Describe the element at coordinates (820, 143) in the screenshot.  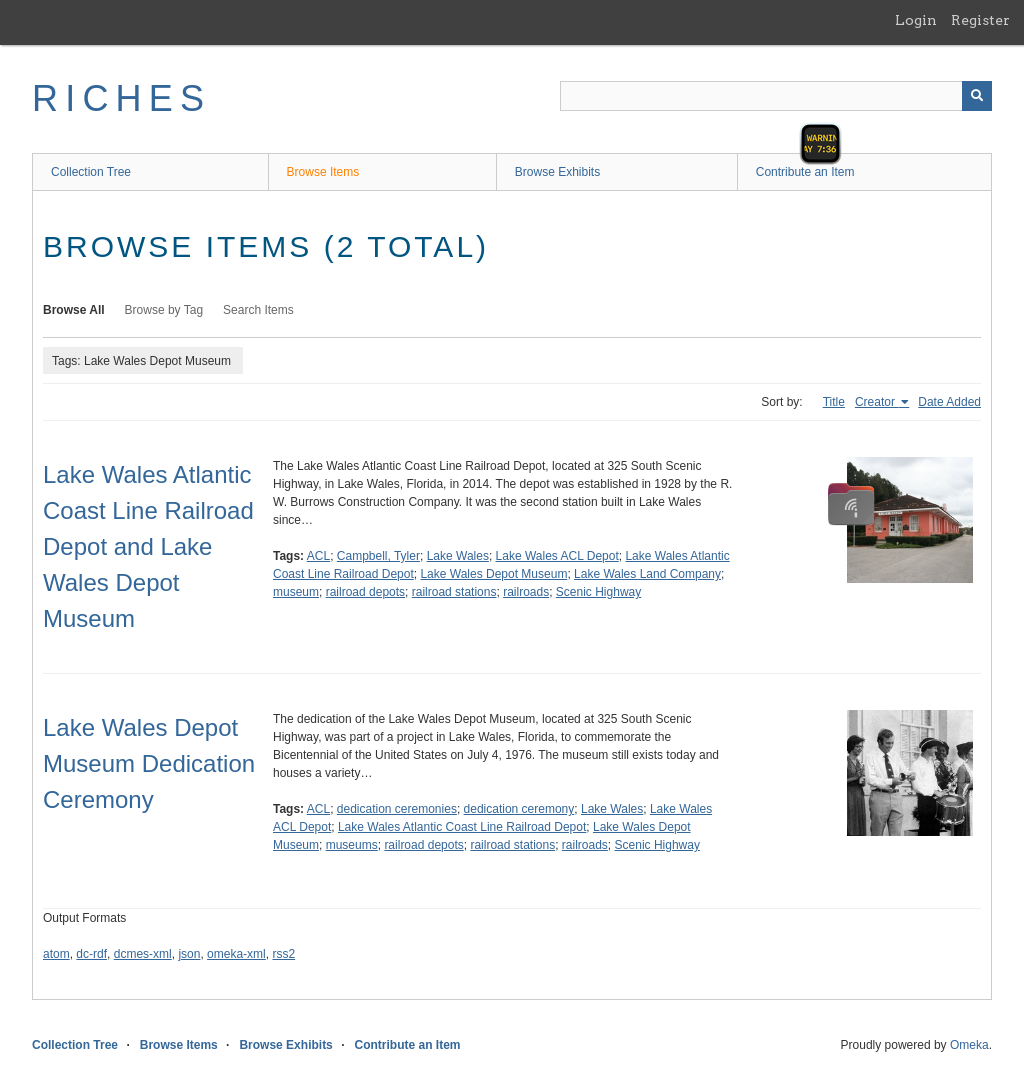
I see `open the console app to view system logs` at that location.